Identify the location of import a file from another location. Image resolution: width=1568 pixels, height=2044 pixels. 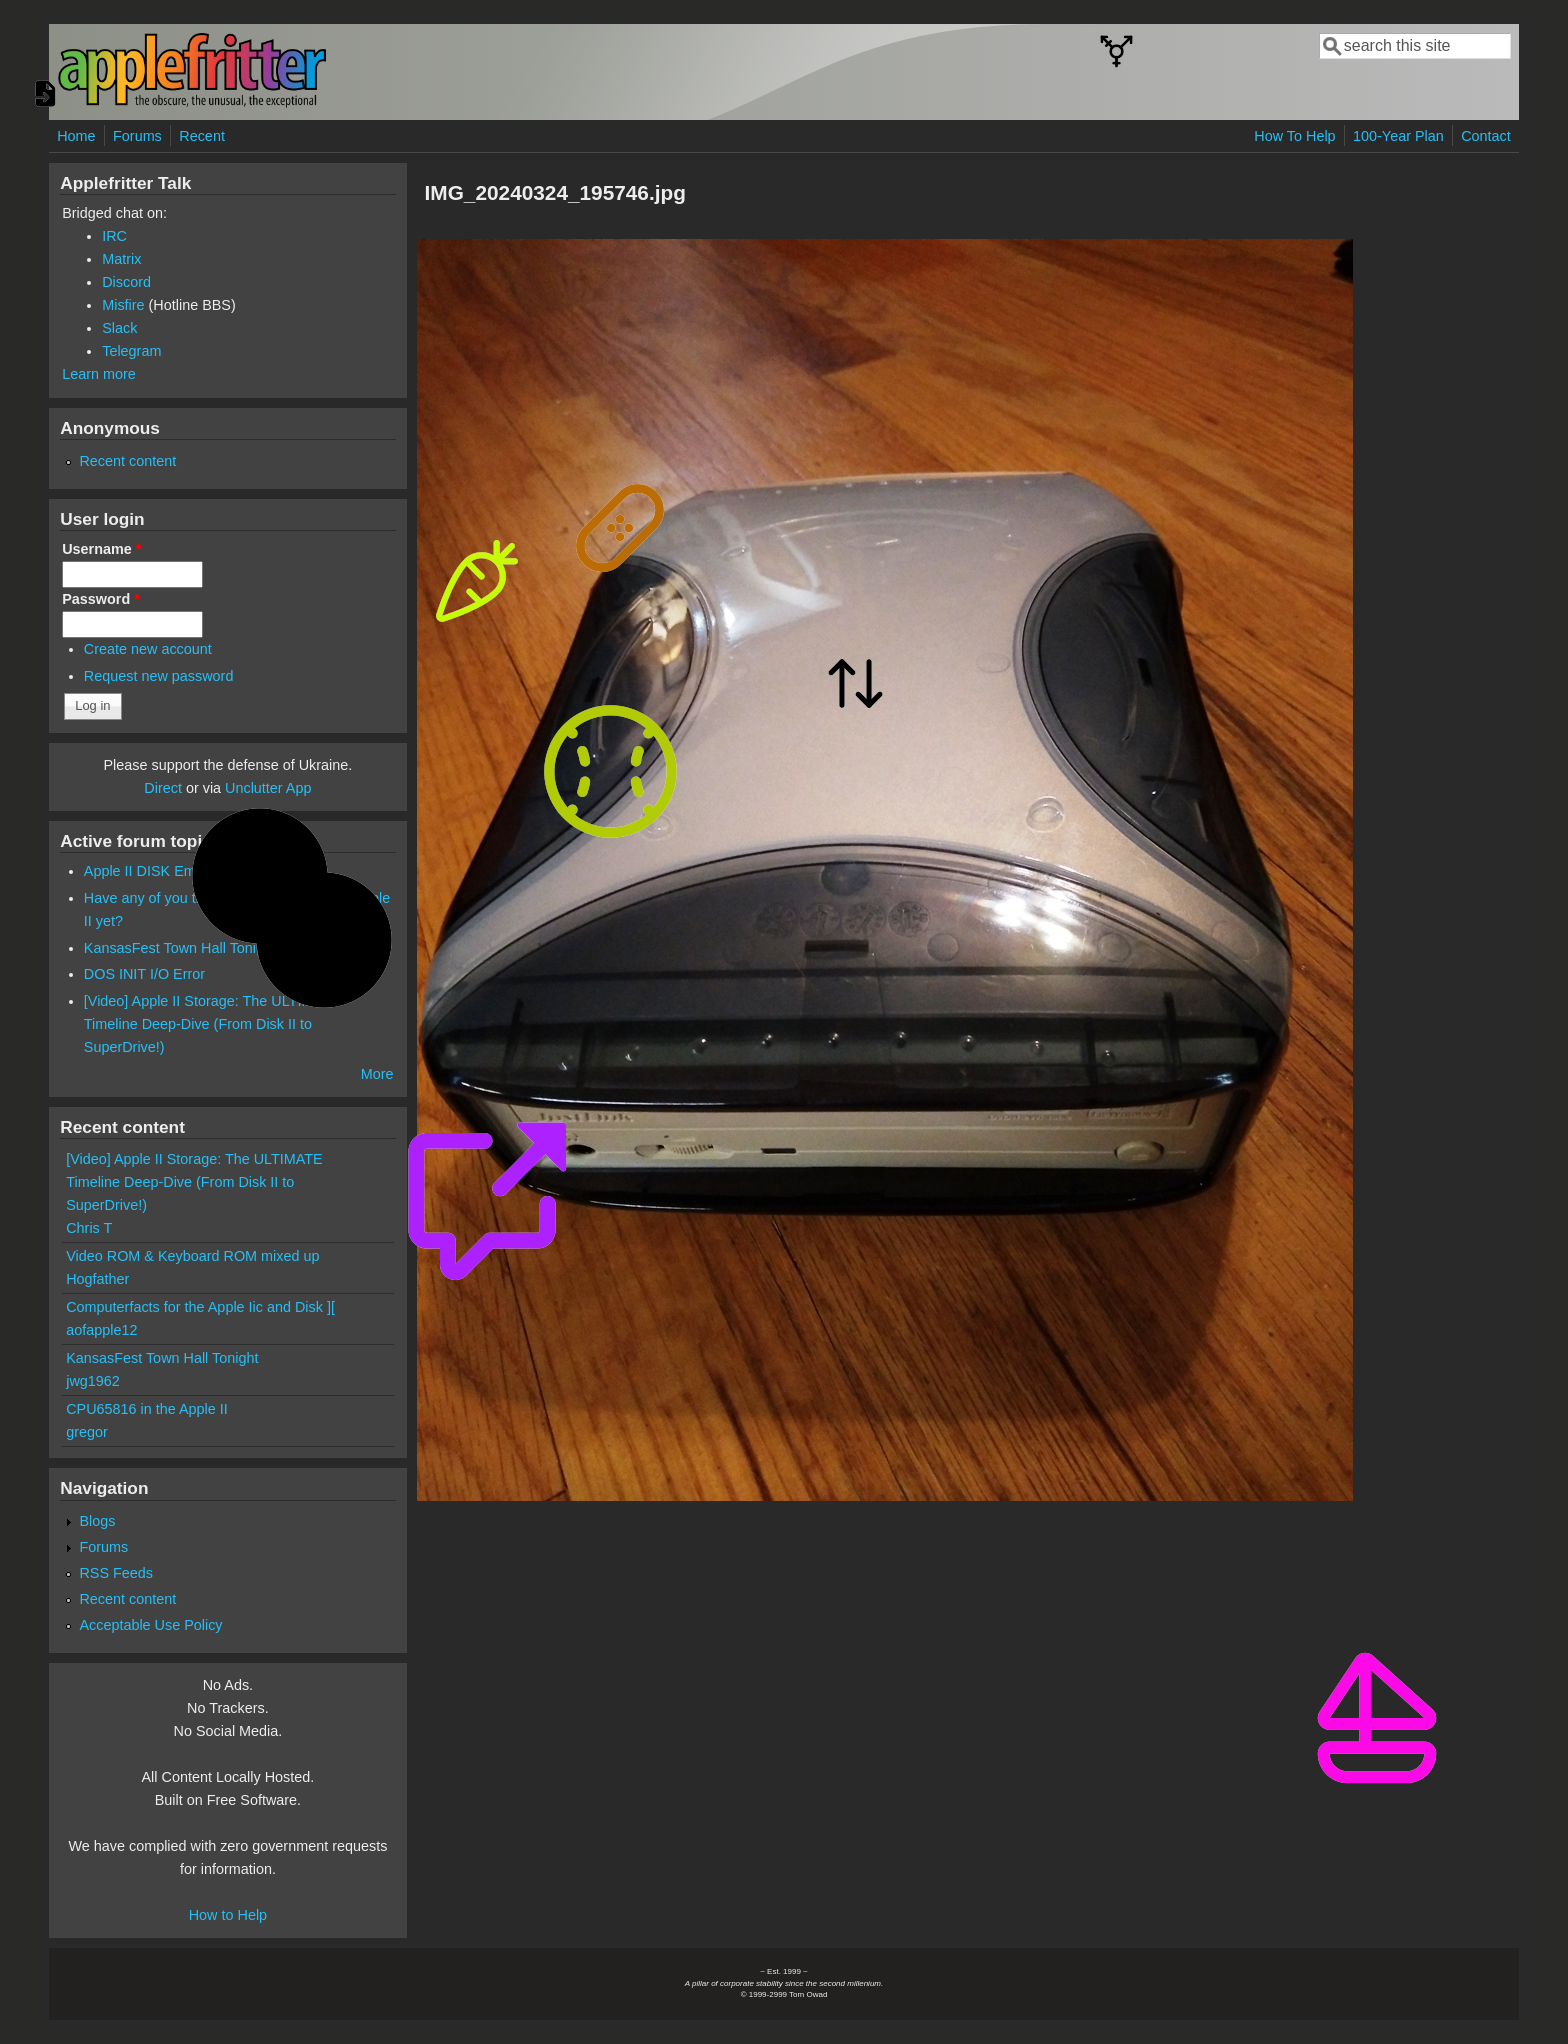
(45, 93).